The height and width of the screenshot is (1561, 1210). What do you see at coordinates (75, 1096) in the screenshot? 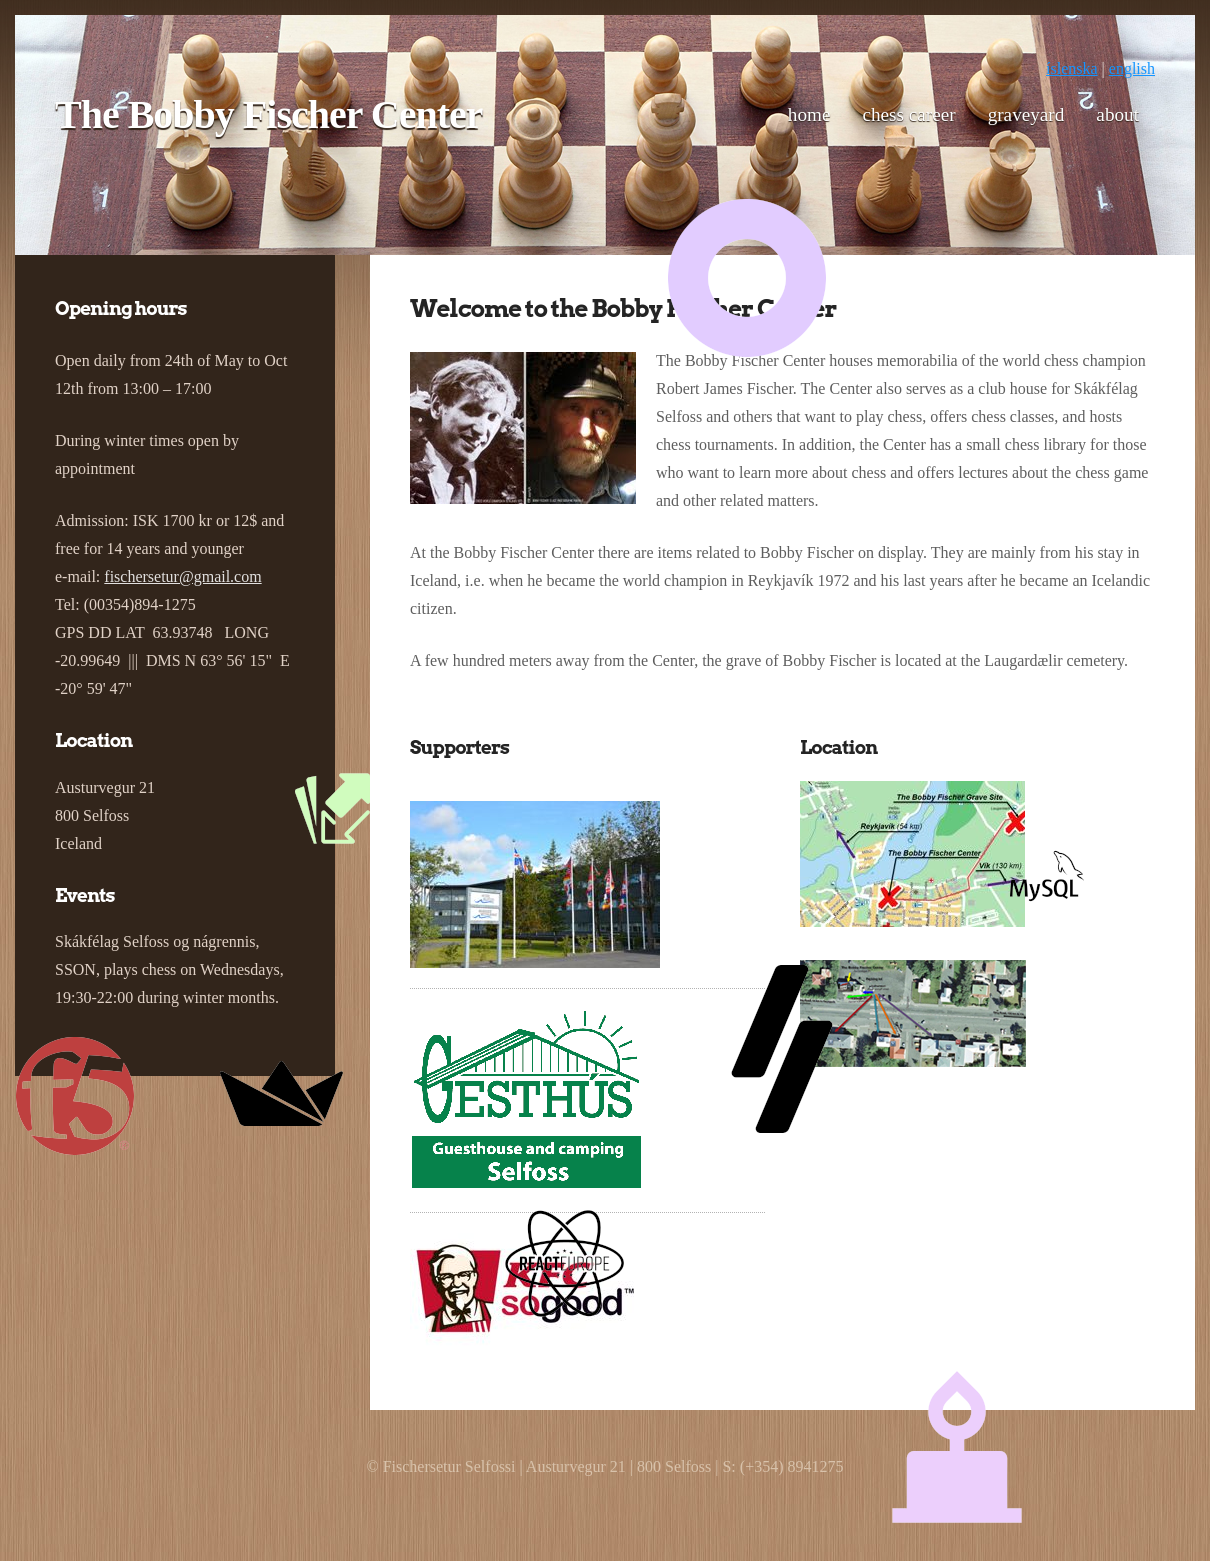
I see `F5 Networks company logo` at bounding box center [75, 1096].